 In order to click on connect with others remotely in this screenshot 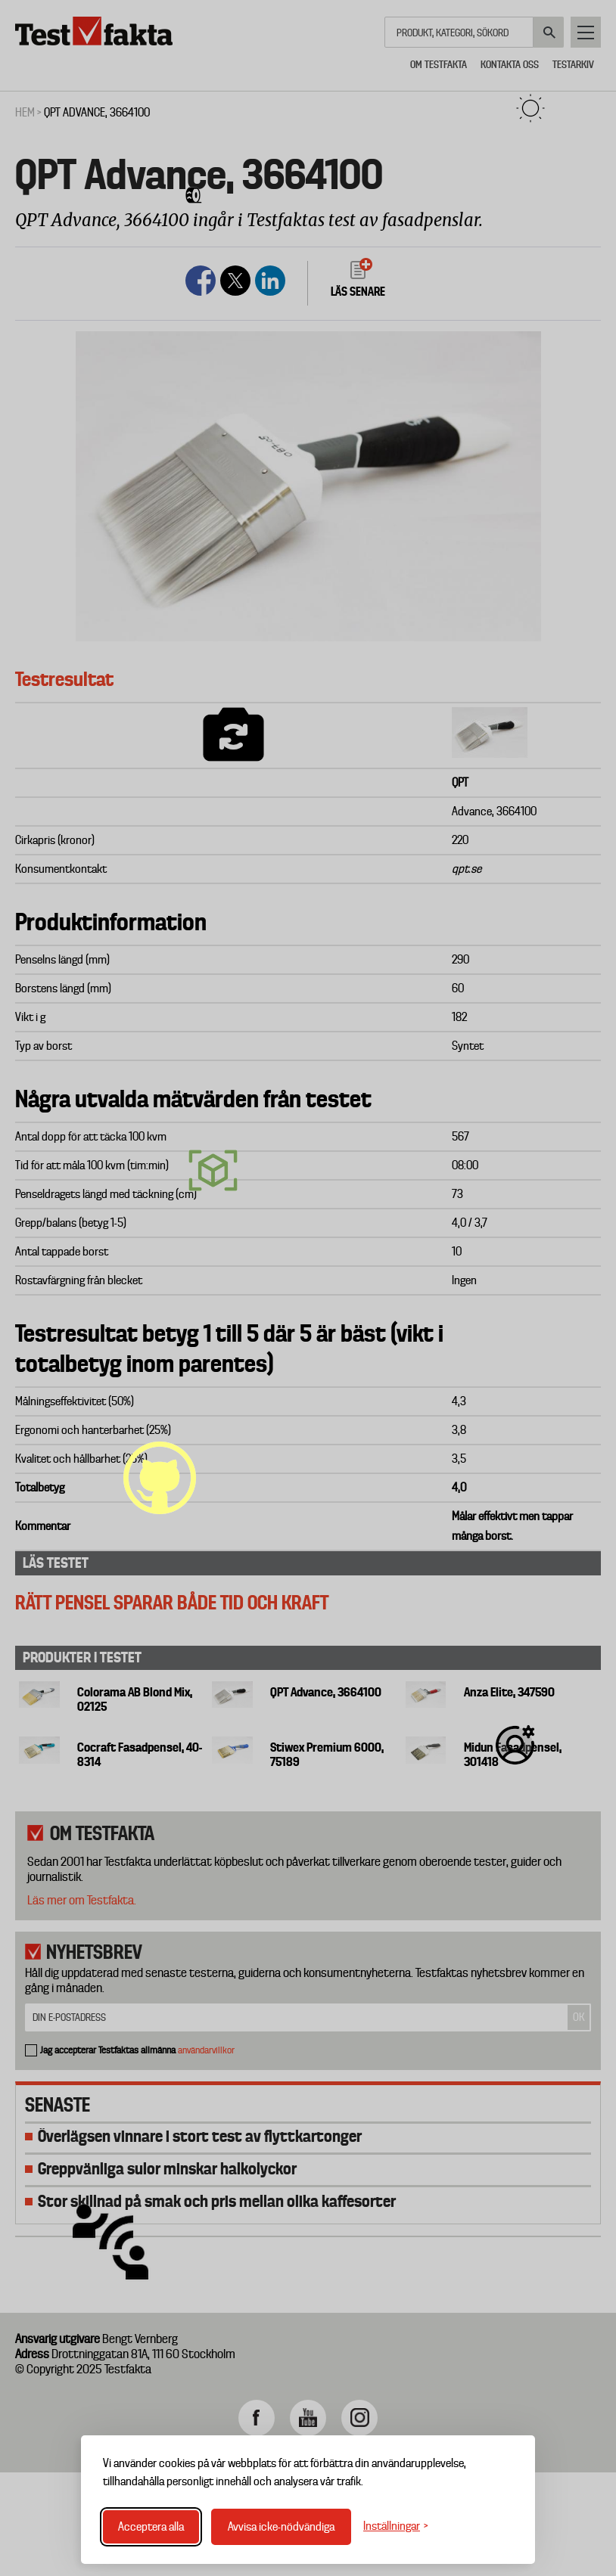, I will do `click(110, 2242)`.